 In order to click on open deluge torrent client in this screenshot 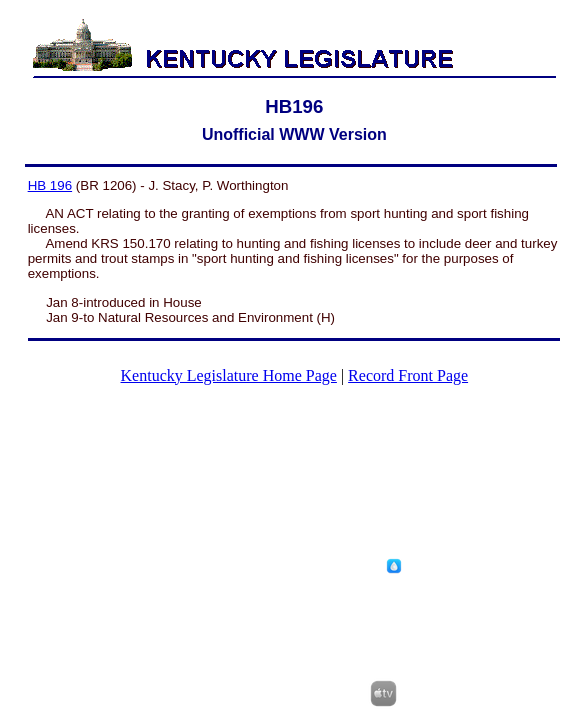, I will do `click(394, 566)`.